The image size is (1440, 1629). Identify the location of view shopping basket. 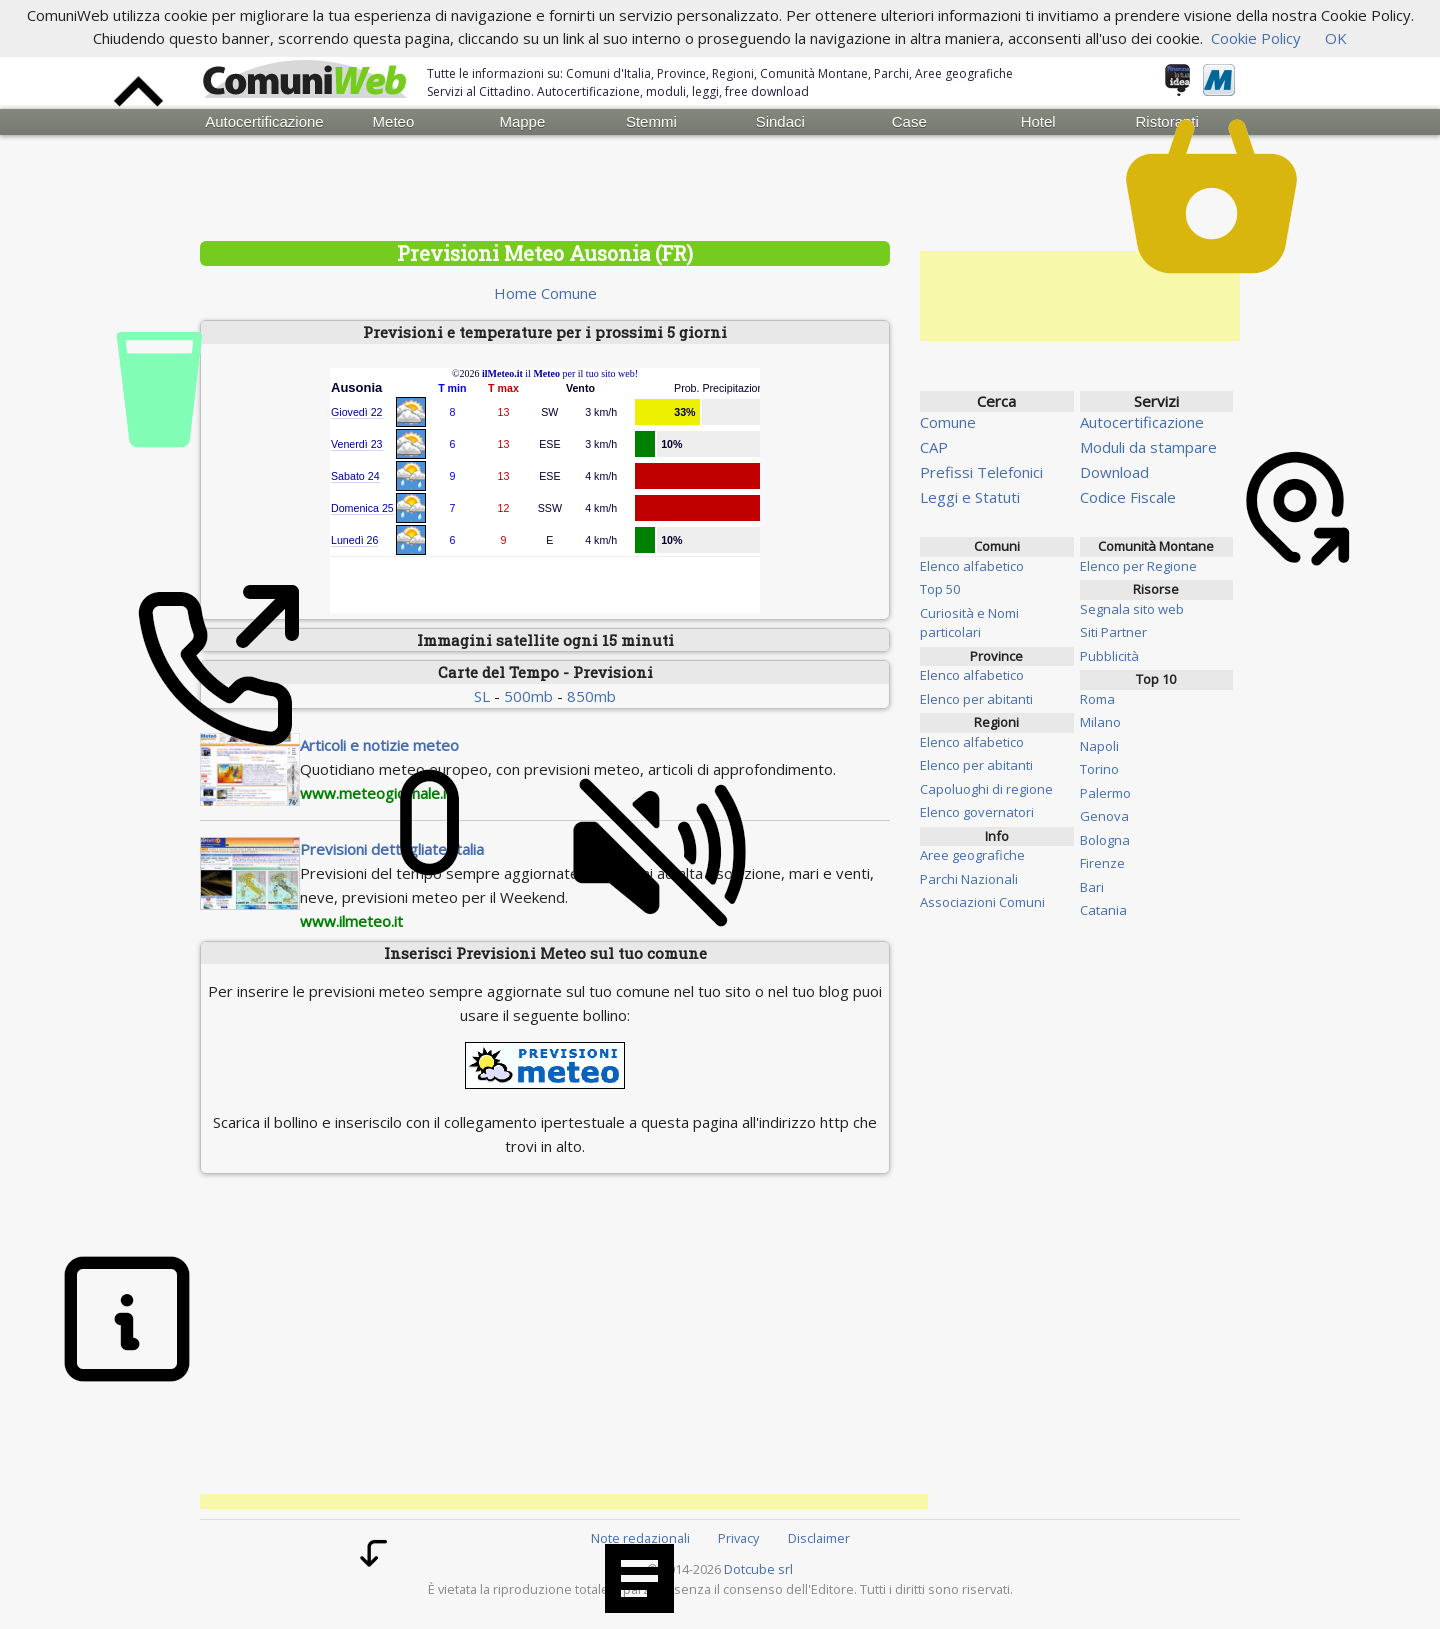
(1211, 196).